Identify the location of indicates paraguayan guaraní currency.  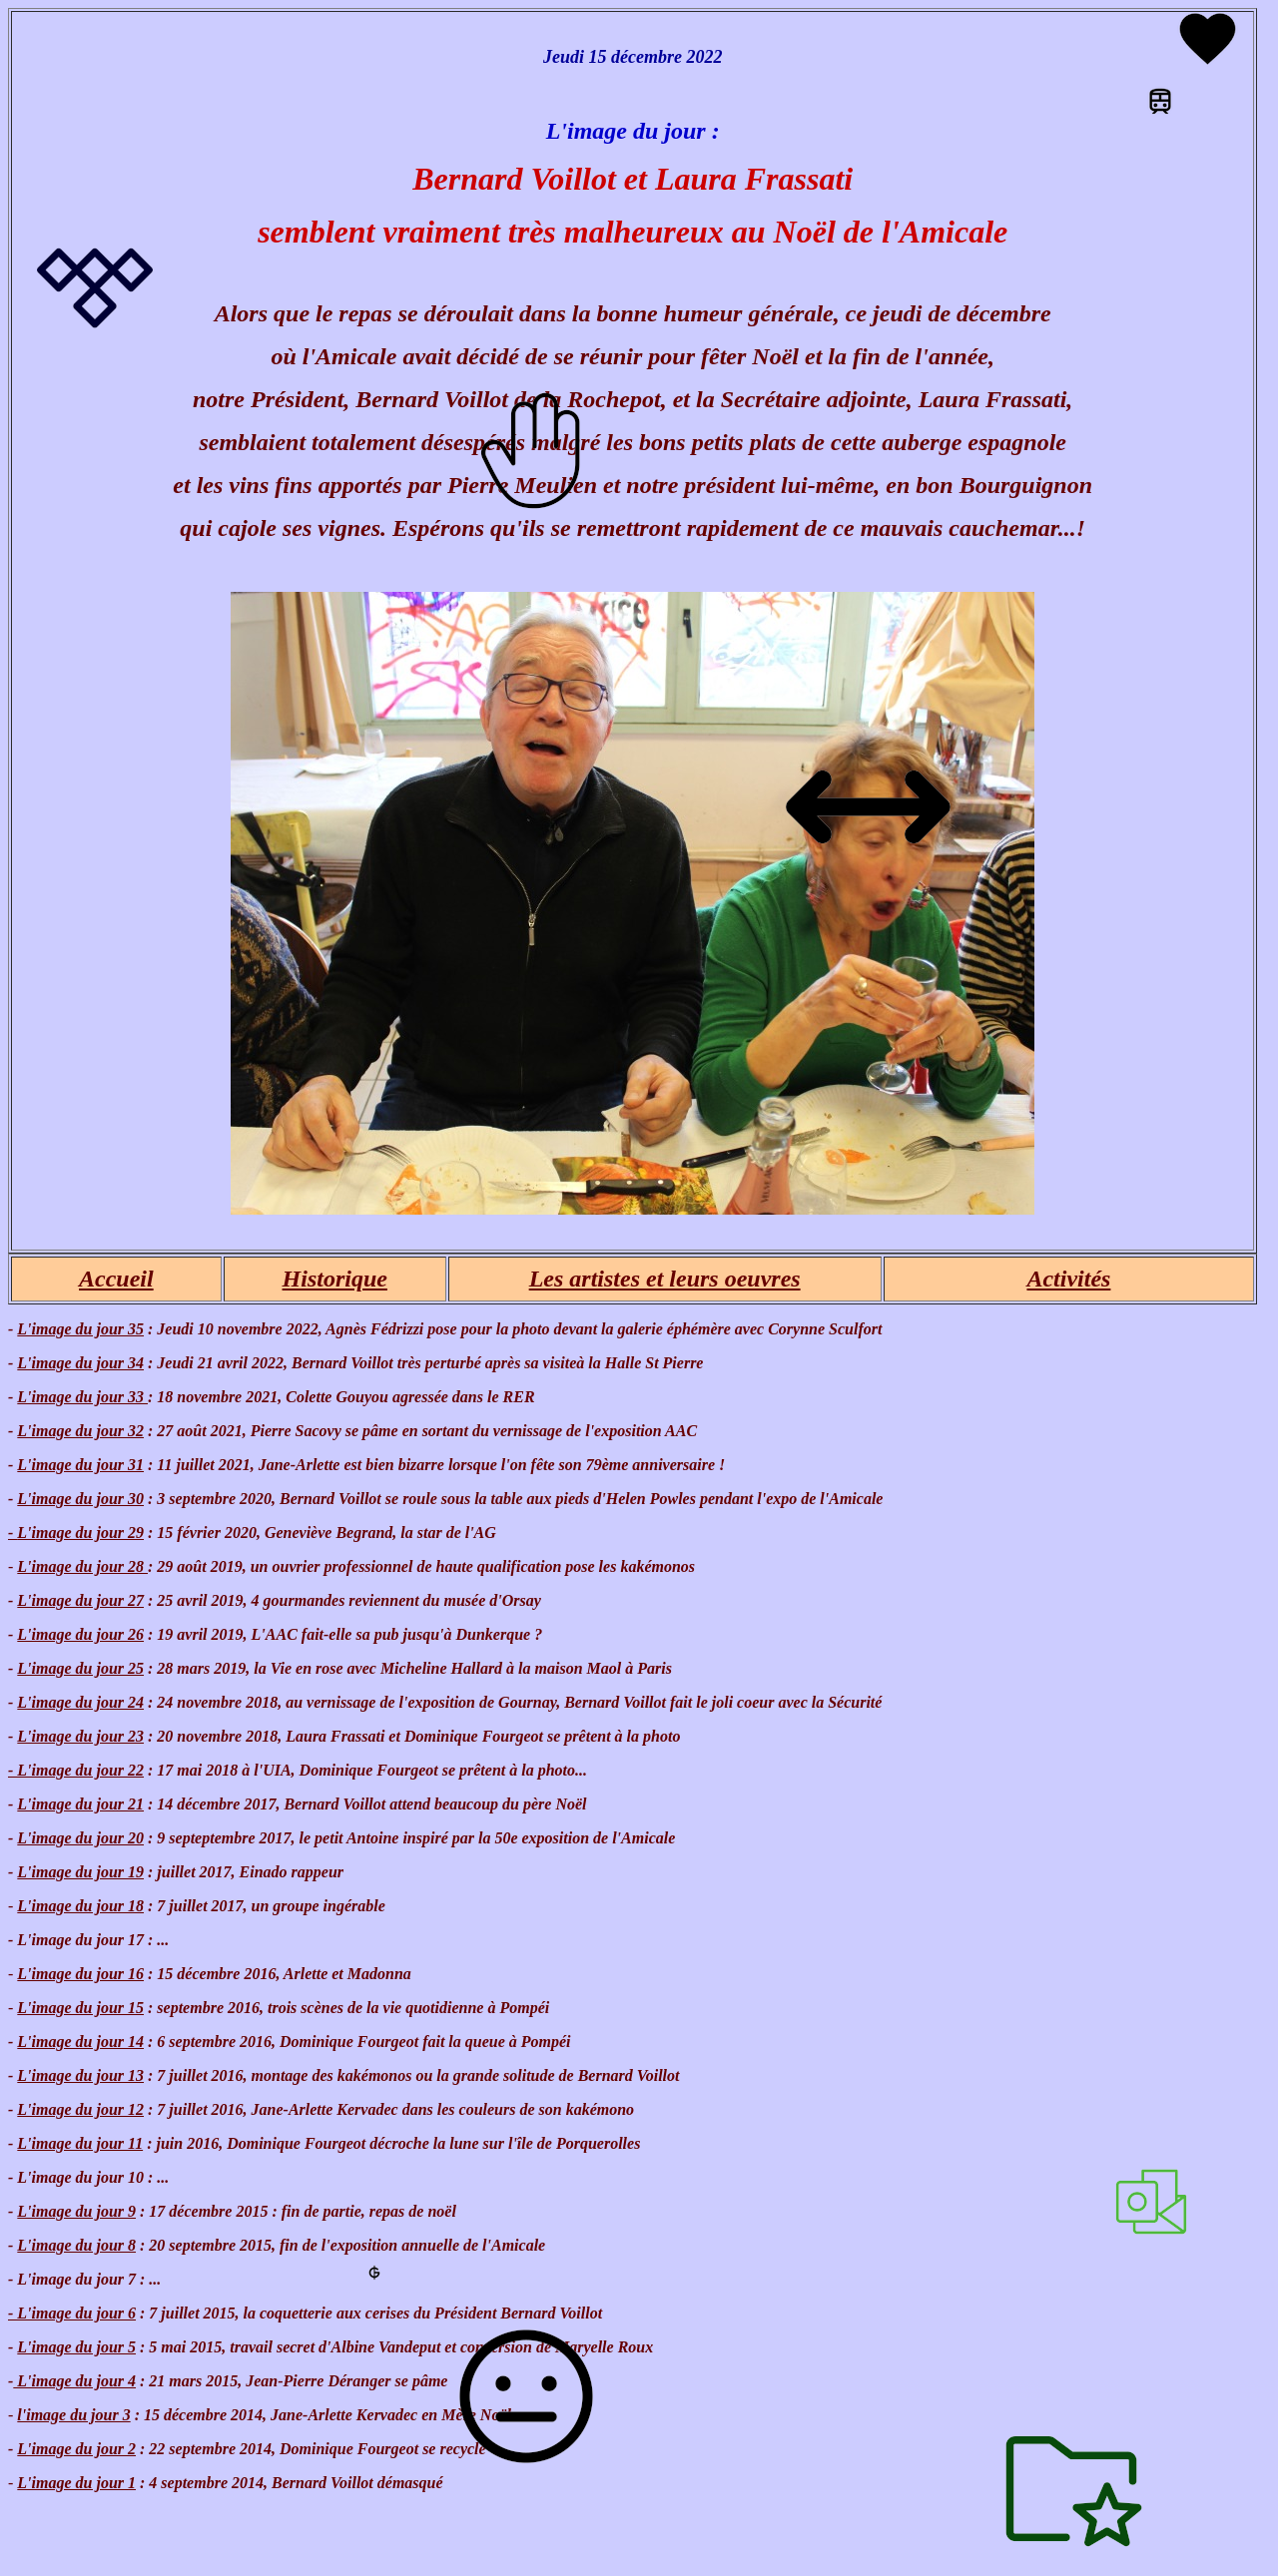
(374, 2273).